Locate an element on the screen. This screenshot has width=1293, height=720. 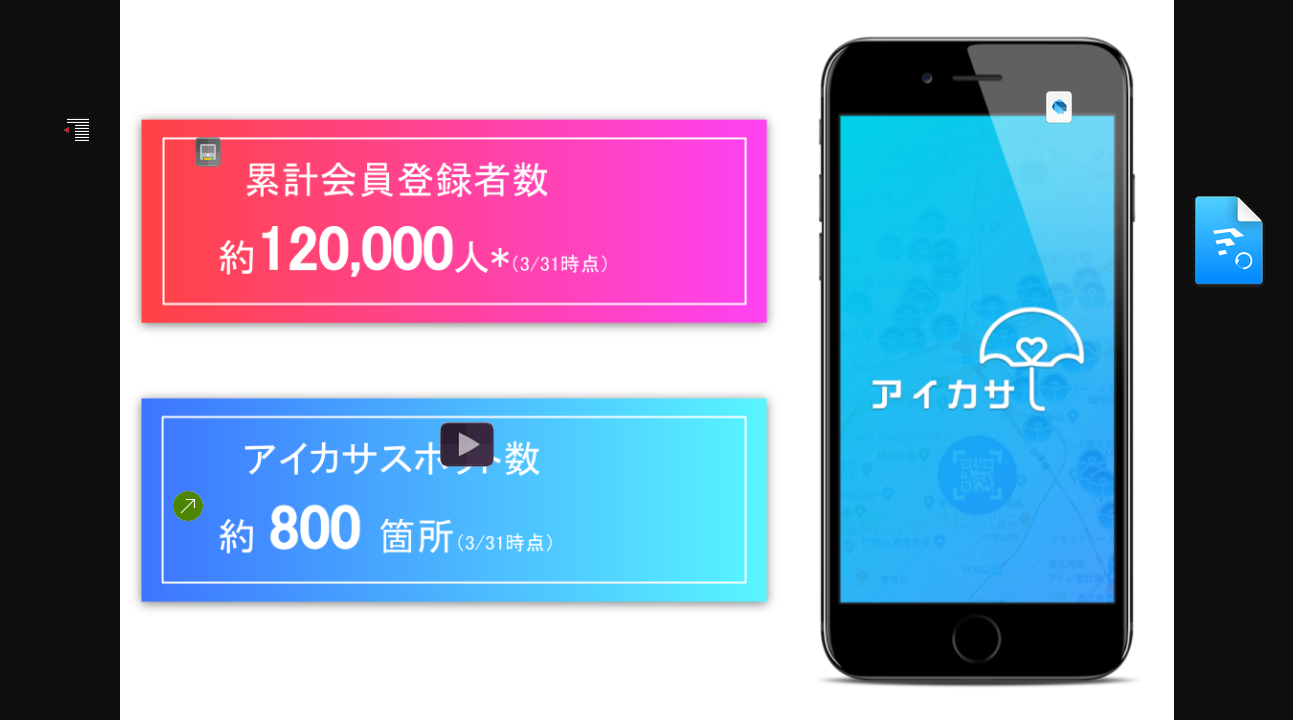
a sketchbook or sketch file associated with wine/windows compatibility layer is located at coordinates (1229, 242).